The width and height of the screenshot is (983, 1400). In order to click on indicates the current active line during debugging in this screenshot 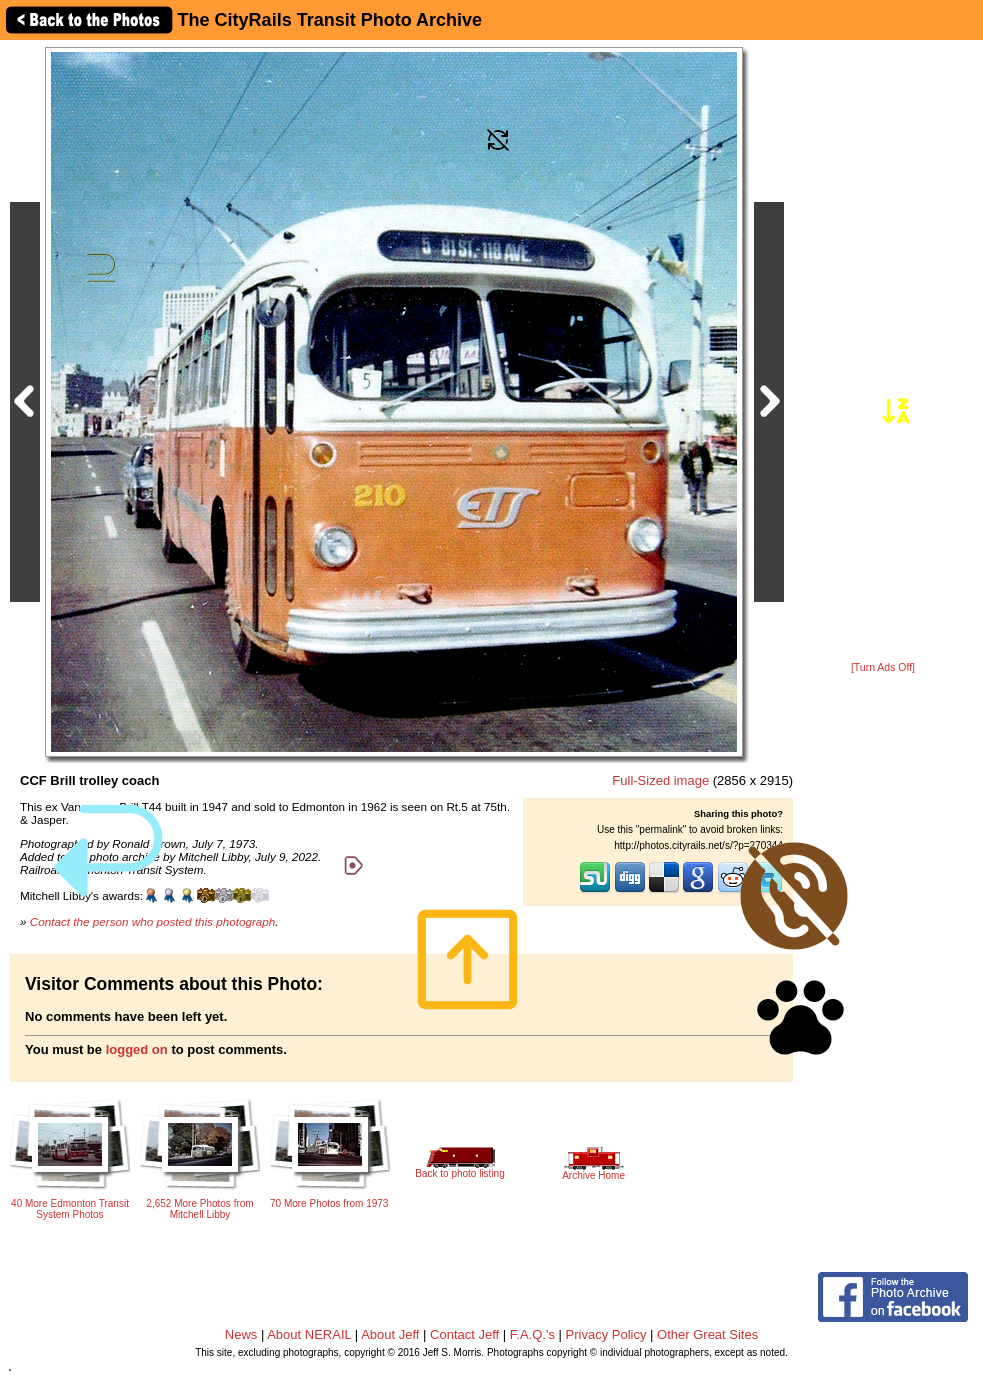, I will do `click(352, 865)`.